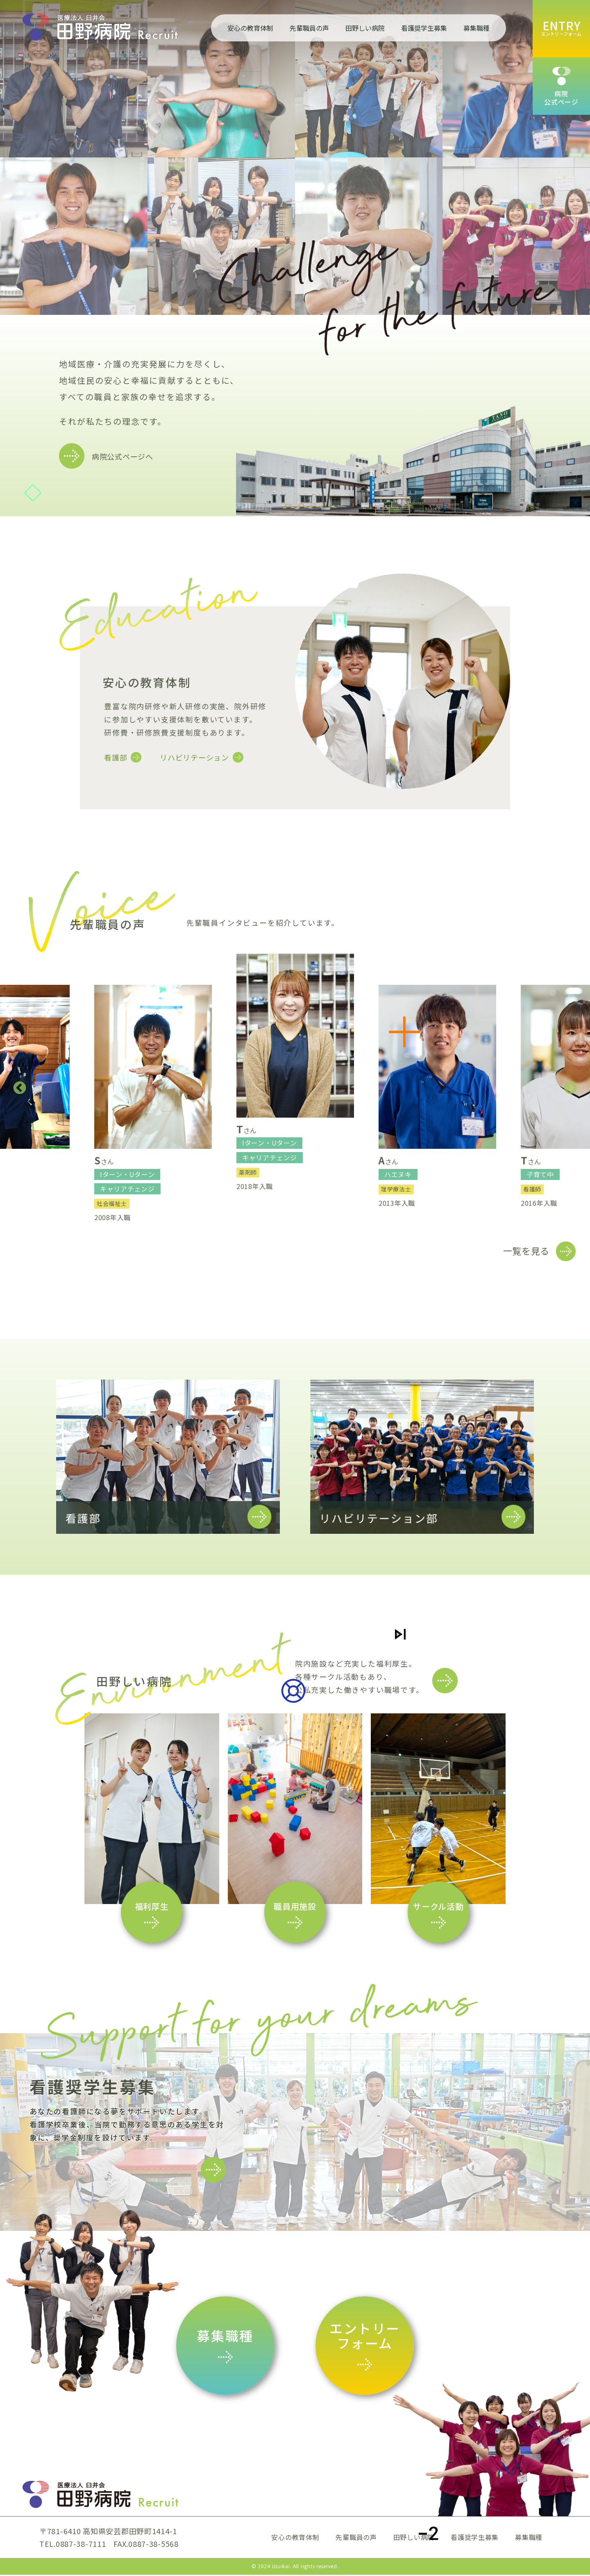 Image resolution: width=590 pixels, height=2576 pixels. What do you see at coordinates (400, 1634) in the screenshot?
I see `skip to the next track or video` at bounding box center [400, 1634].